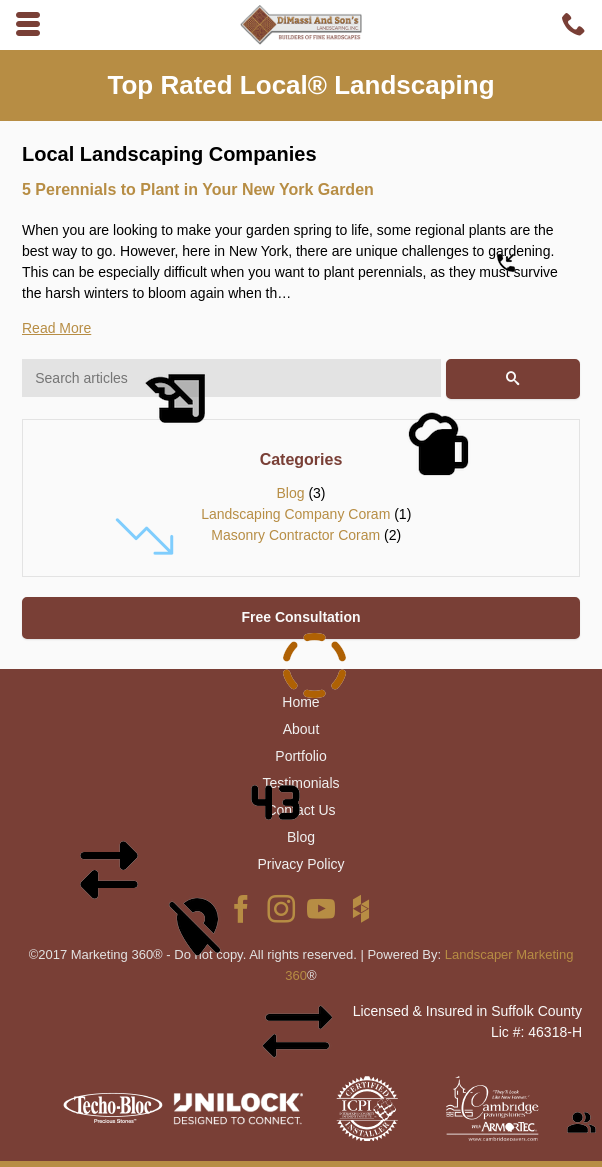 The width and height of the screenshot is (602, 1167). What do you see at coordinates (197, 927) in the screenshot?
I see `disable location services` at bounding box center [197, 927].